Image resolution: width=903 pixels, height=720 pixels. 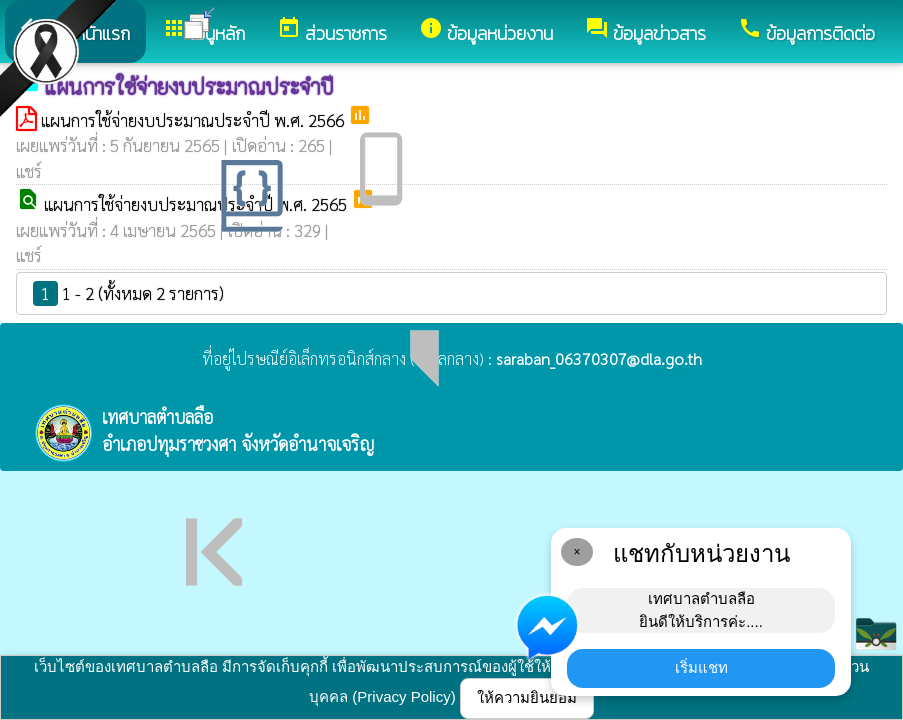 What do you see at coordinates (424, 358) in the screenshot?
I see `set the starting point of a text selection` at bounding box center [424, 358].